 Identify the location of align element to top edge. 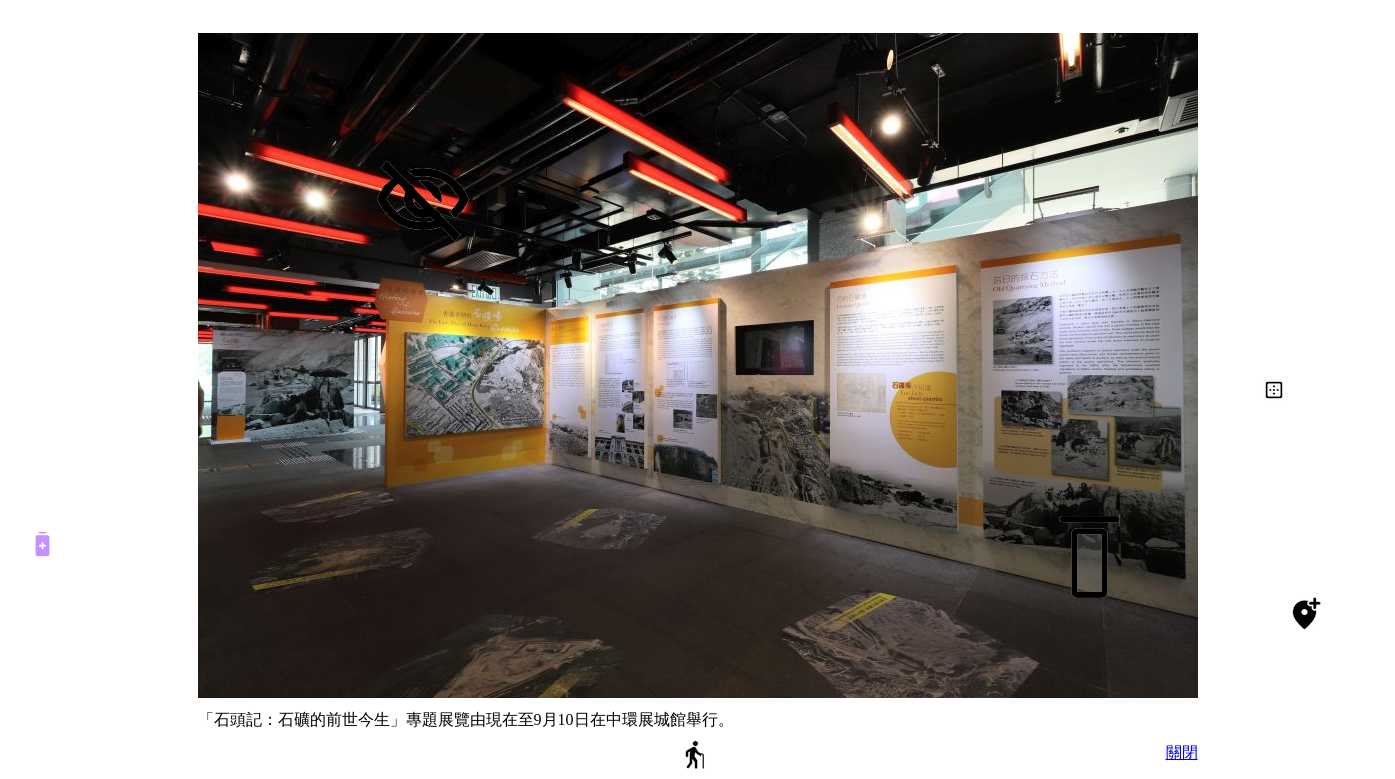
(1089, 555).